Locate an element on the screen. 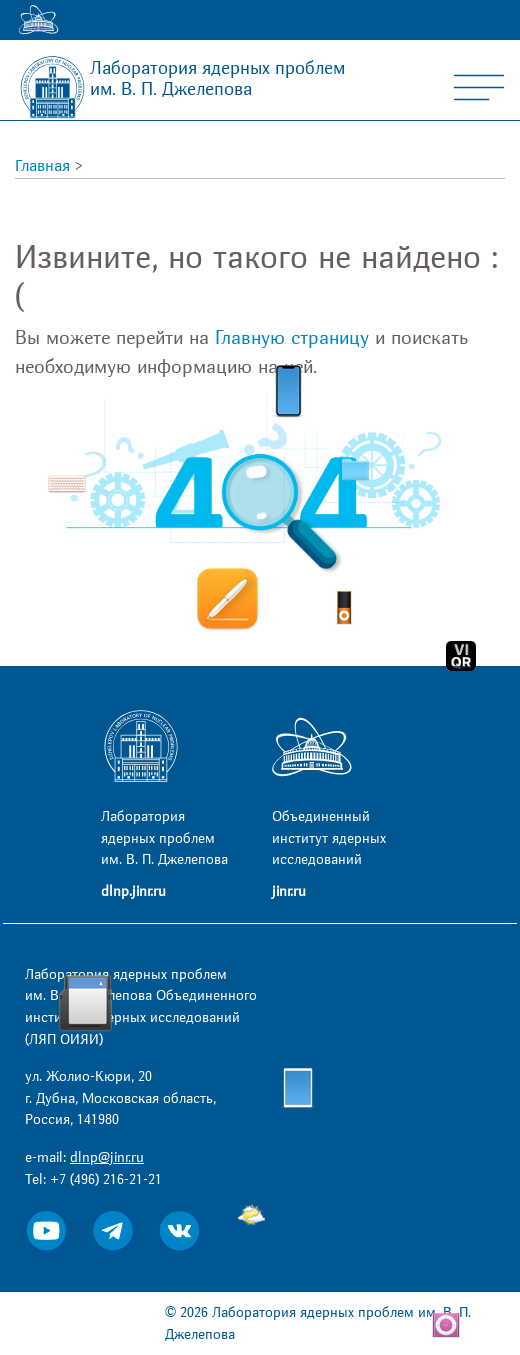  access miniSD card storage is located at coordinates (85, 1002).